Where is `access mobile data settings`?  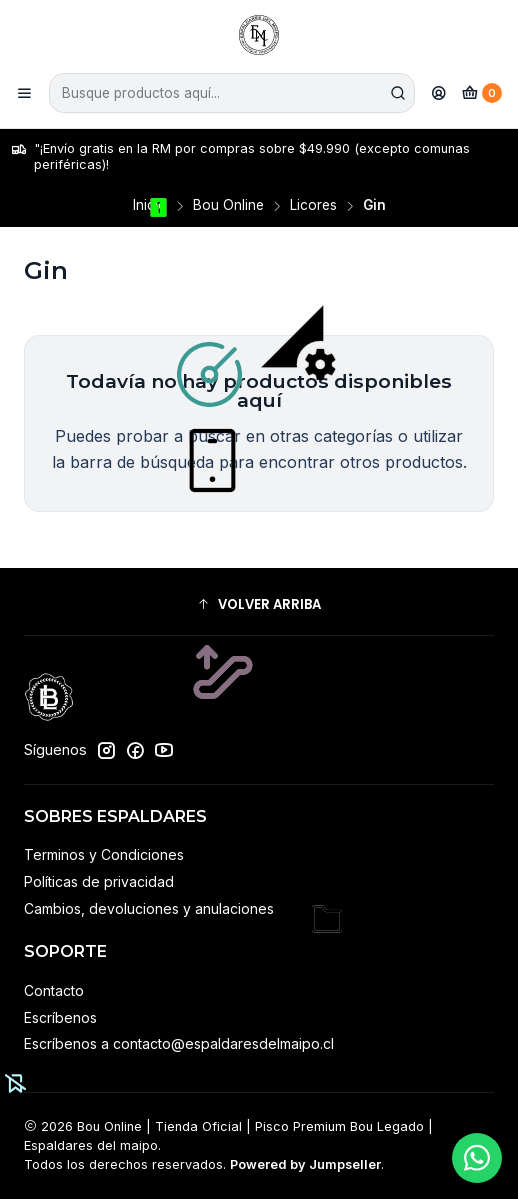 access mobile data settings is located at coordinates (298, 342).